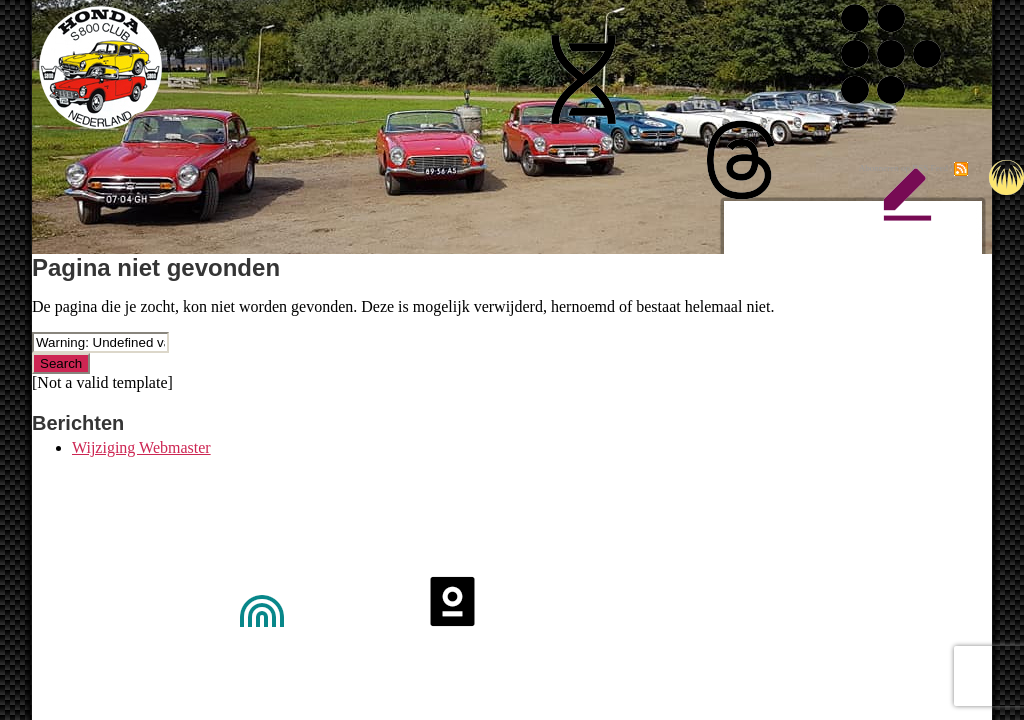 This screenshot has width=1024, height=720. Describe the element at coordinates (452, 601) in the screenshot. I see `view passport or travel document` at that location.